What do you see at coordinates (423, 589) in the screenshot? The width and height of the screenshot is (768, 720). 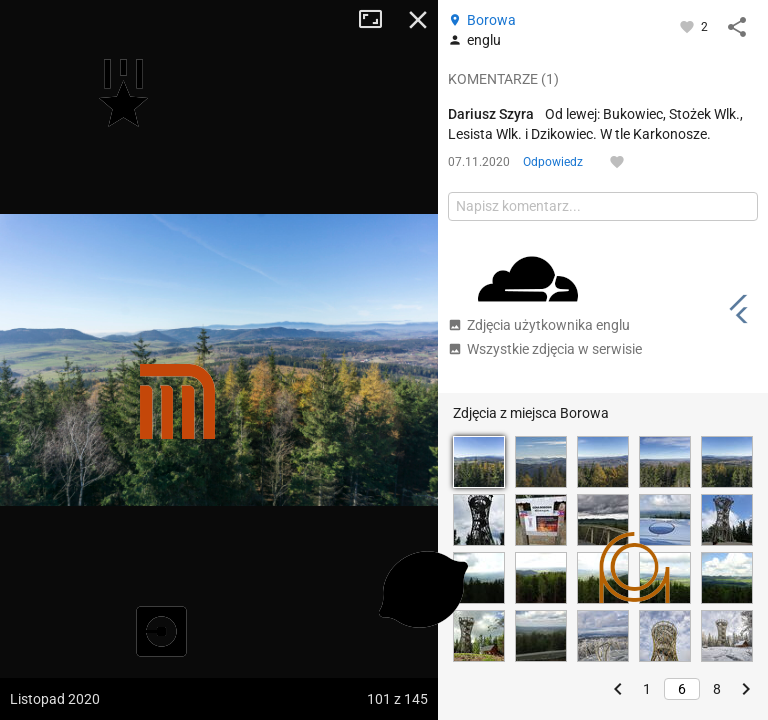 I see `HelloFresh app or website logo` at bounding box center [423, 589].